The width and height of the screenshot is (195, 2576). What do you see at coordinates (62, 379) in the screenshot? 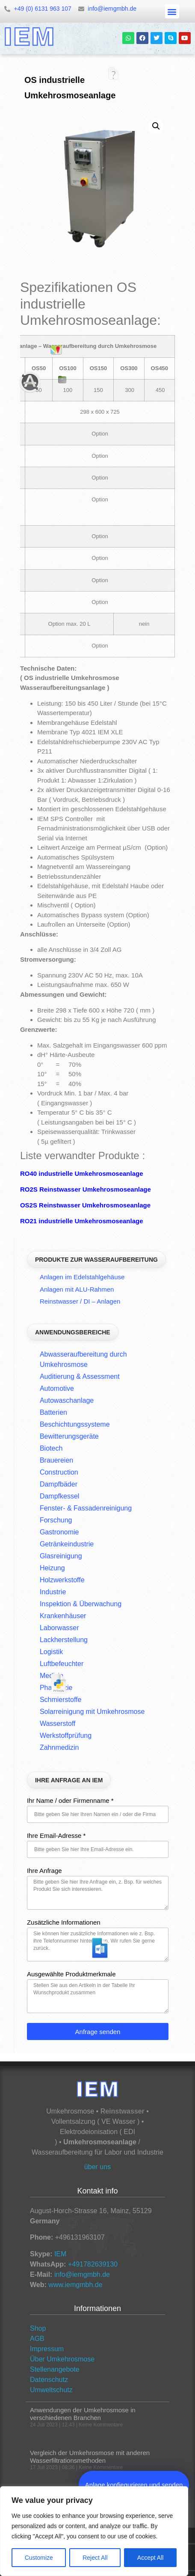
I see `open the file manager` at bounding box center [62, 379].